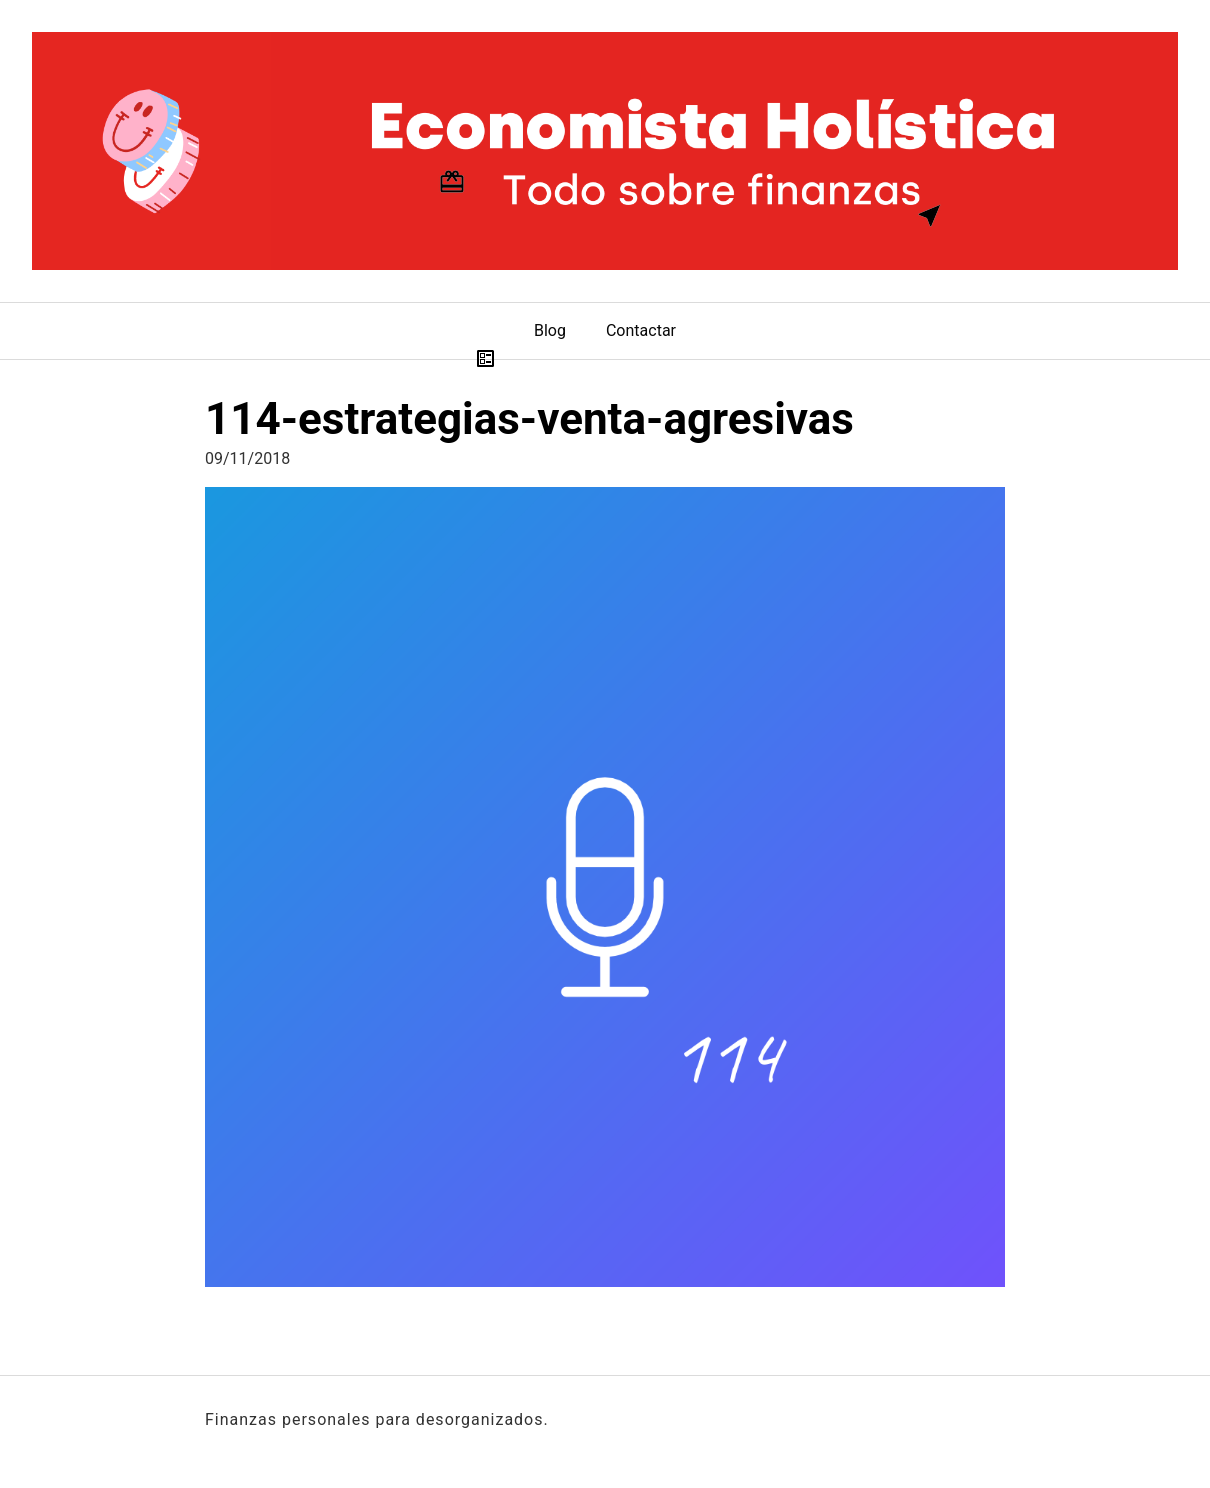  I want to click on view gift card balance, so click(452, 182).